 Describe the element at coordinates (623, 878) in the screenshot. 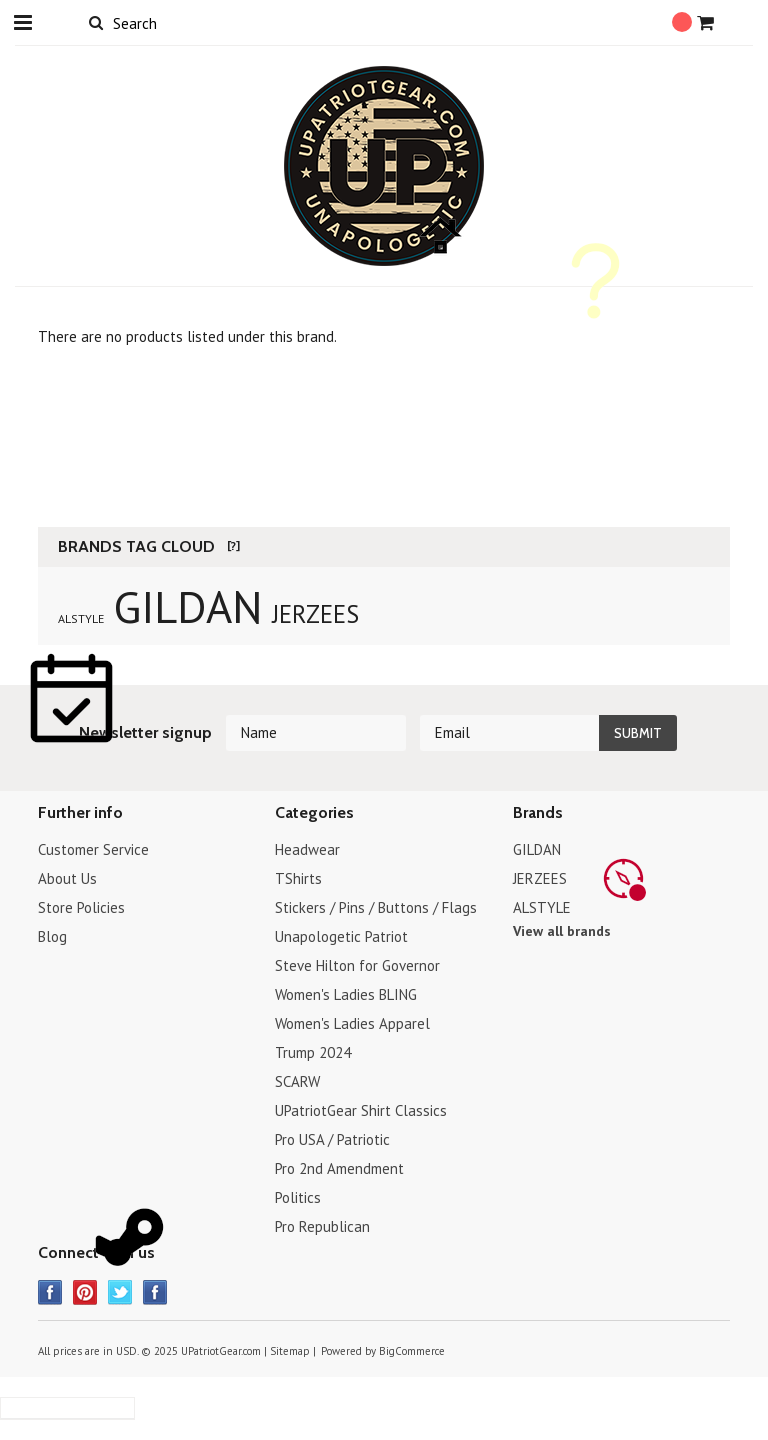

I see `indicates current location on a map` at that location.